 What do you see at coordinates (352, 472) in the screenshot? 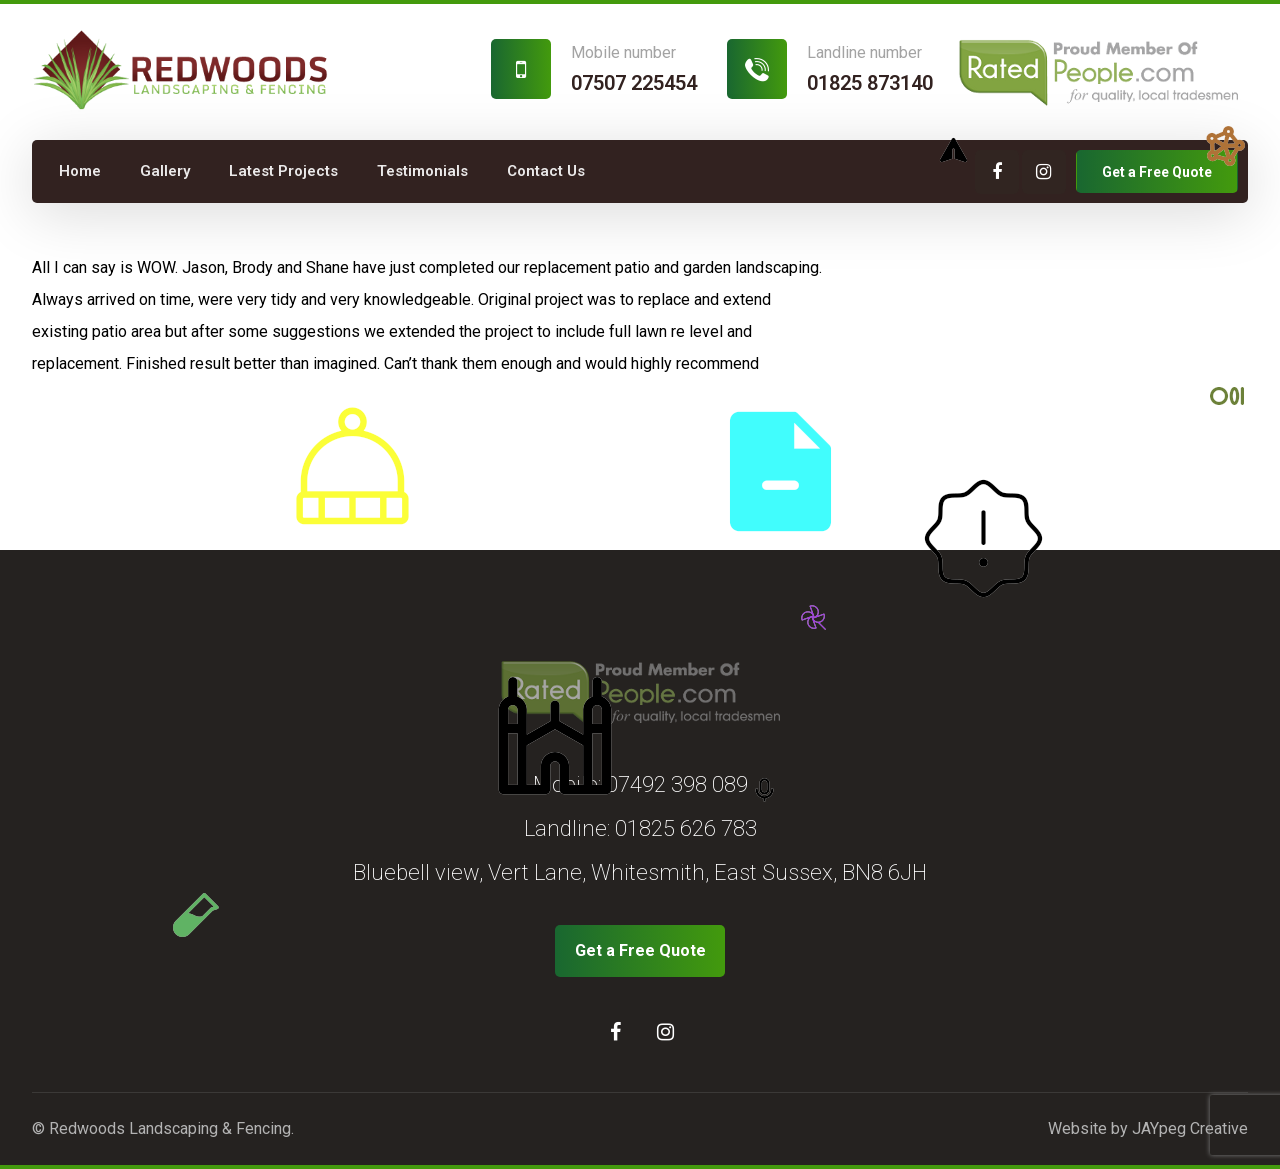
I see `browse winter apparel or accessories` at bounding box center [352, 472].